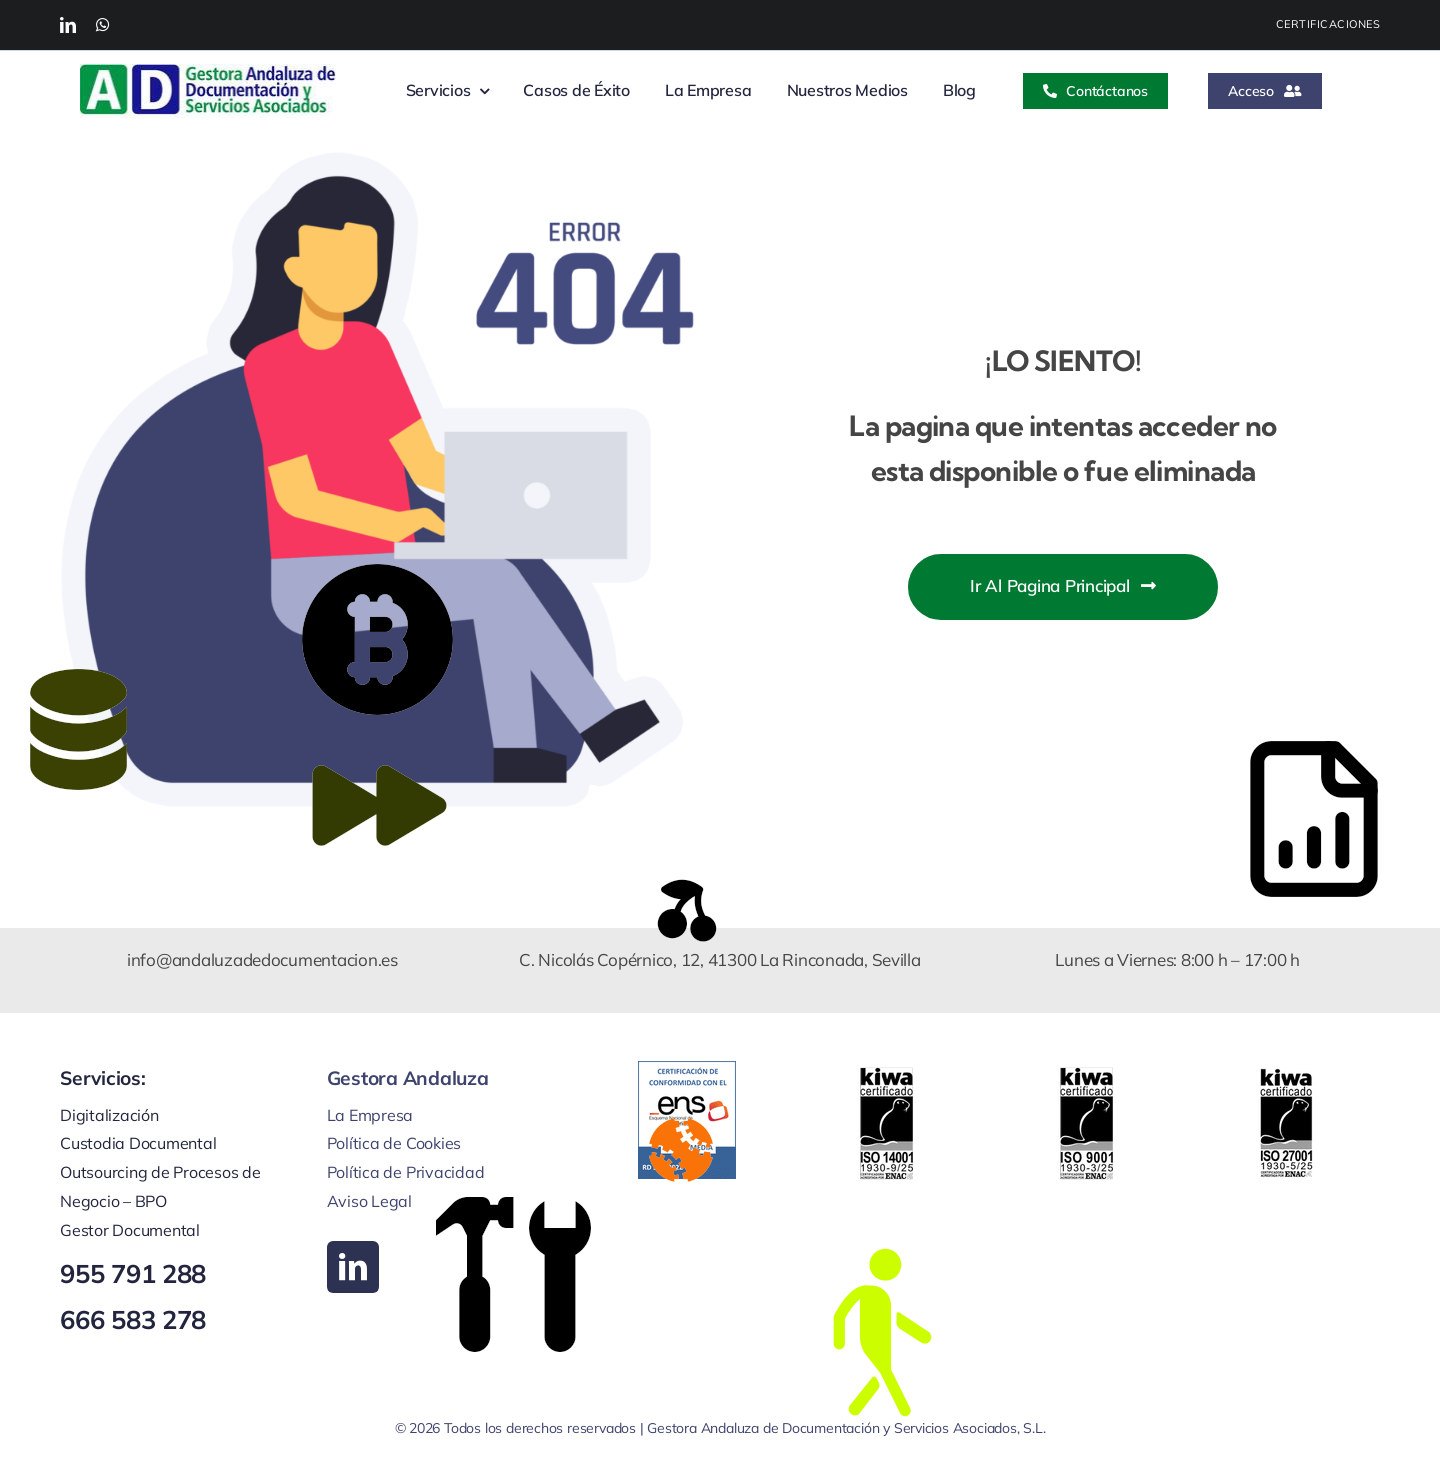  I want to click on skip to the next track, so click(379, 805).